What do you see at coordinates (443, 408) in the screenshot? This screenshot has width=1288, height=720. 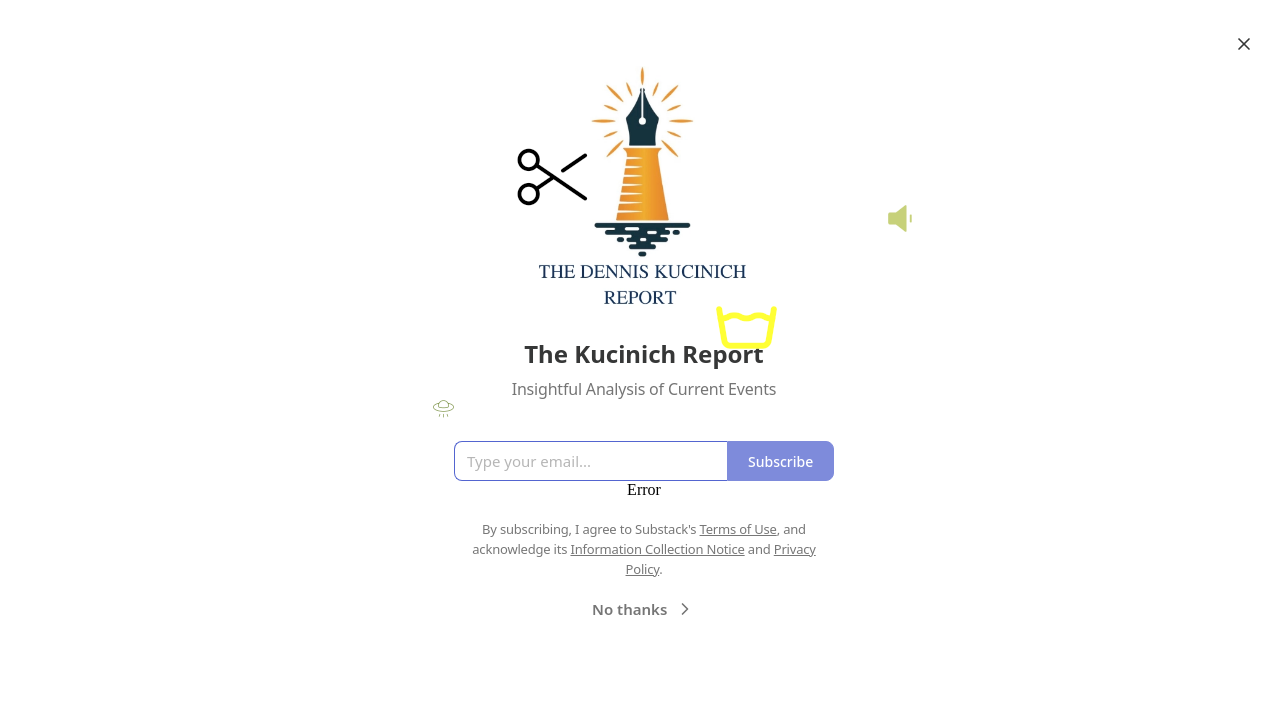 I see `access sci-fi or space-themed content` at bounding box center [443, 408].